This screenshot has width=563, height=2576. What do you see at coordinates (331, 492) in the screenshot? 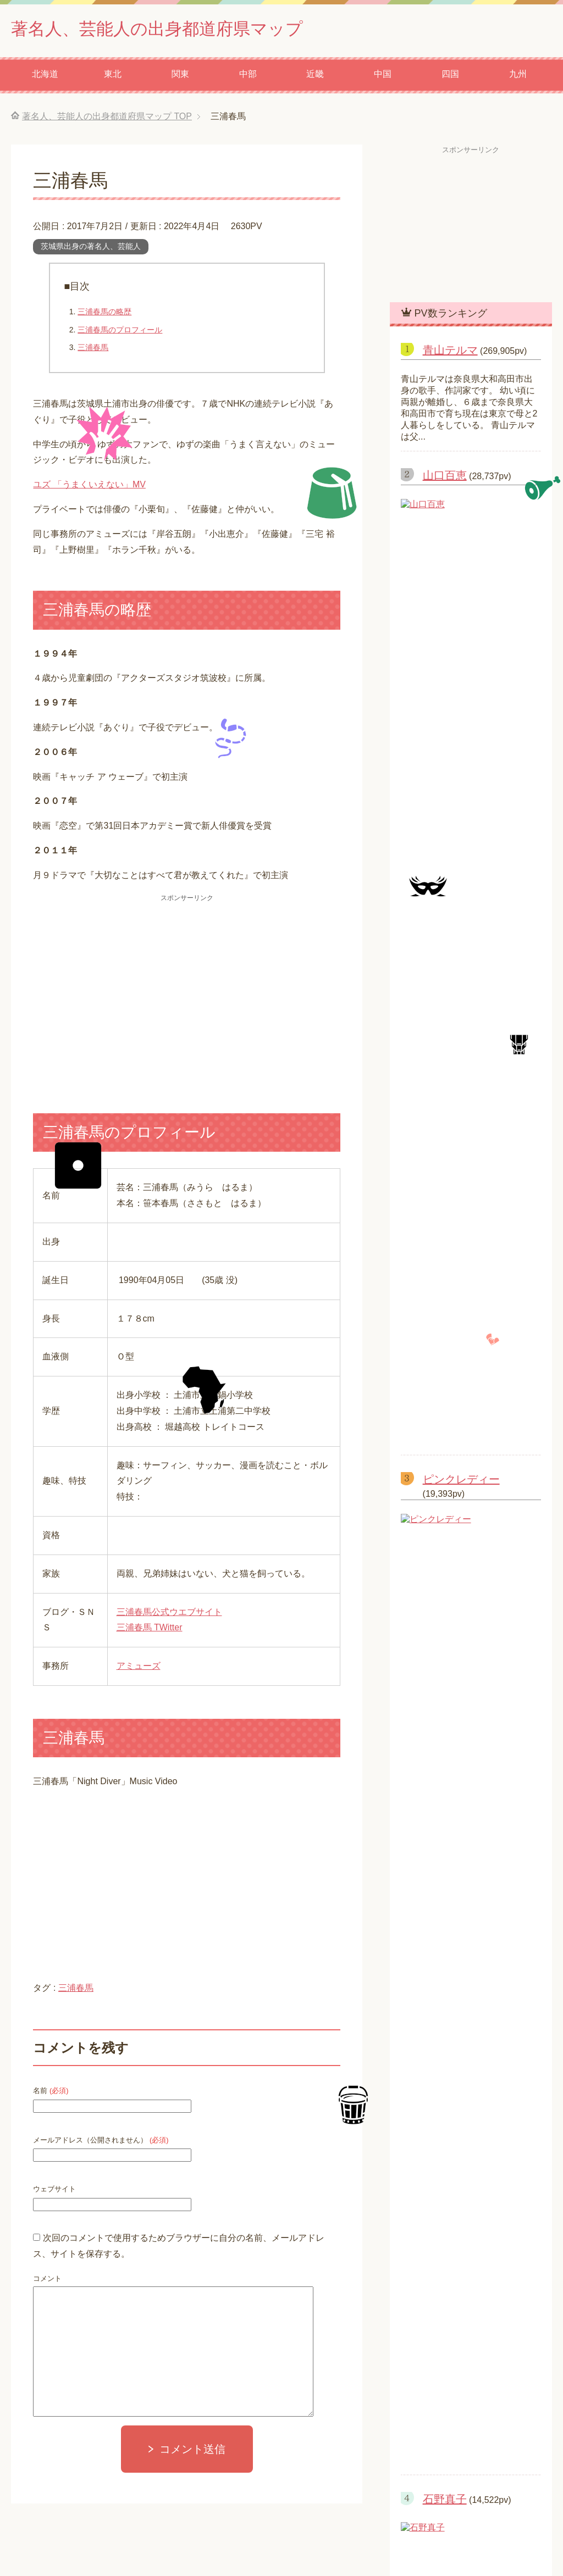
I see `select fez hat accessory for avatar` at bounding box center [331, 492].